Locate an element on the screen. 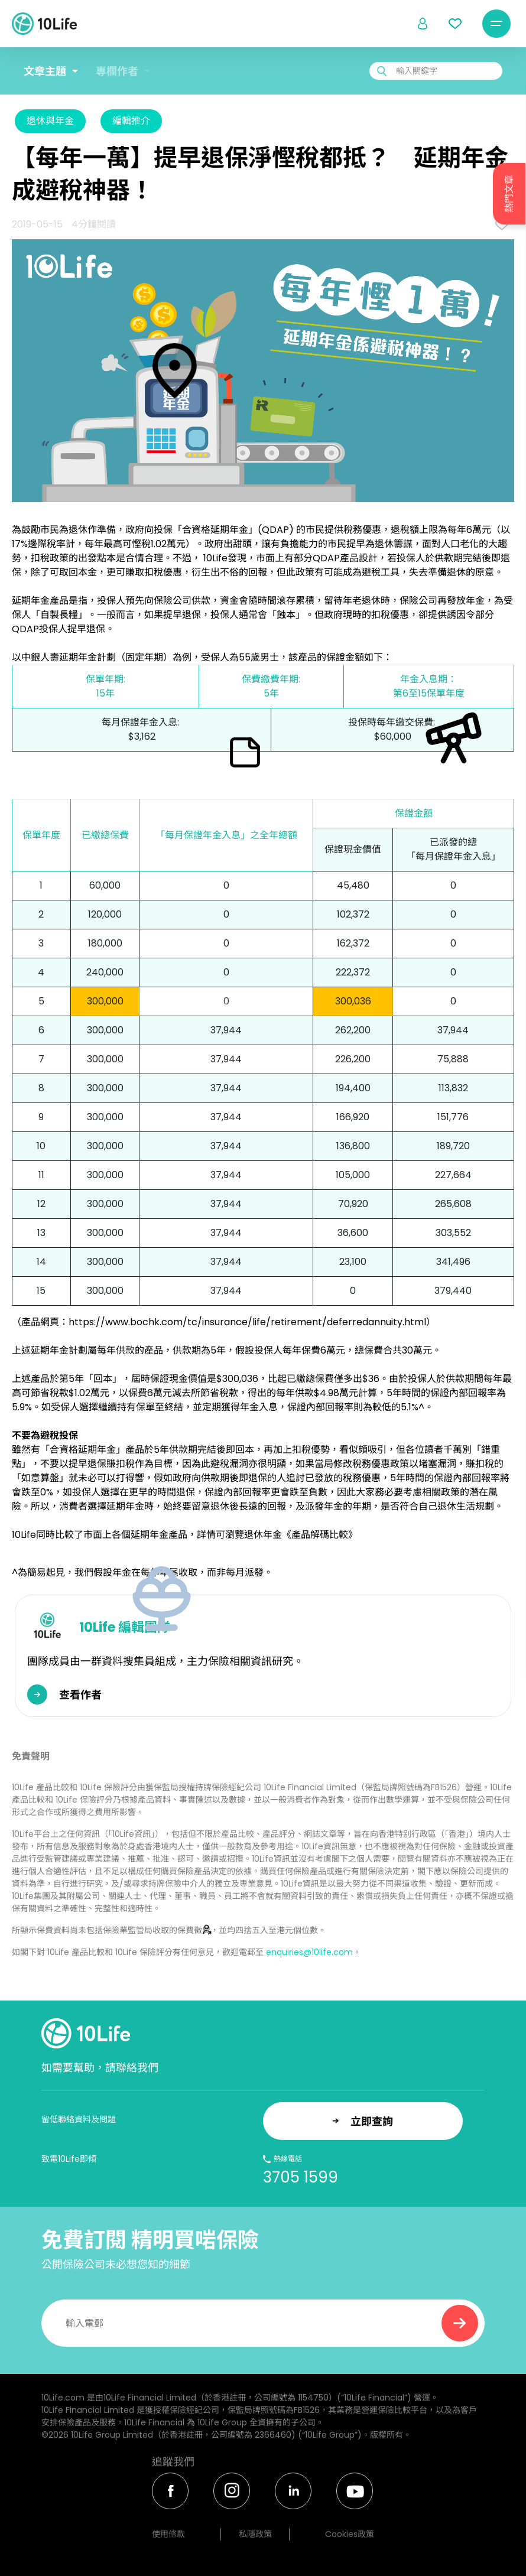 Image resolution: width=526 pixels, height=2576 pixels. share a user profile is located at coordinates (206, 1929).